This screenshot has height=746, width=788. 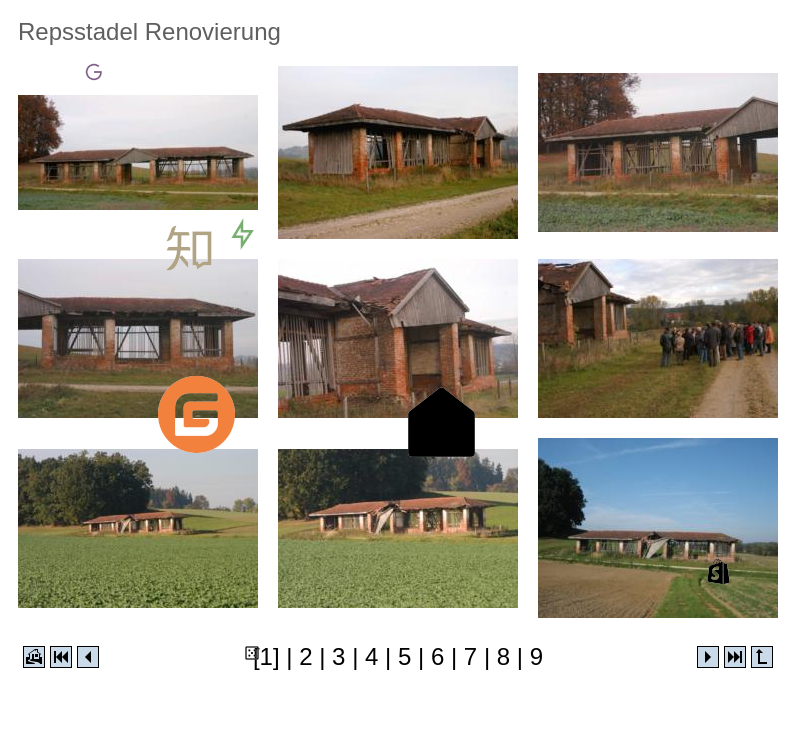 What do you see at coordinates (196, 414) in the screenshot?
I see `open gitee repository` at bounding box center [196, 414].